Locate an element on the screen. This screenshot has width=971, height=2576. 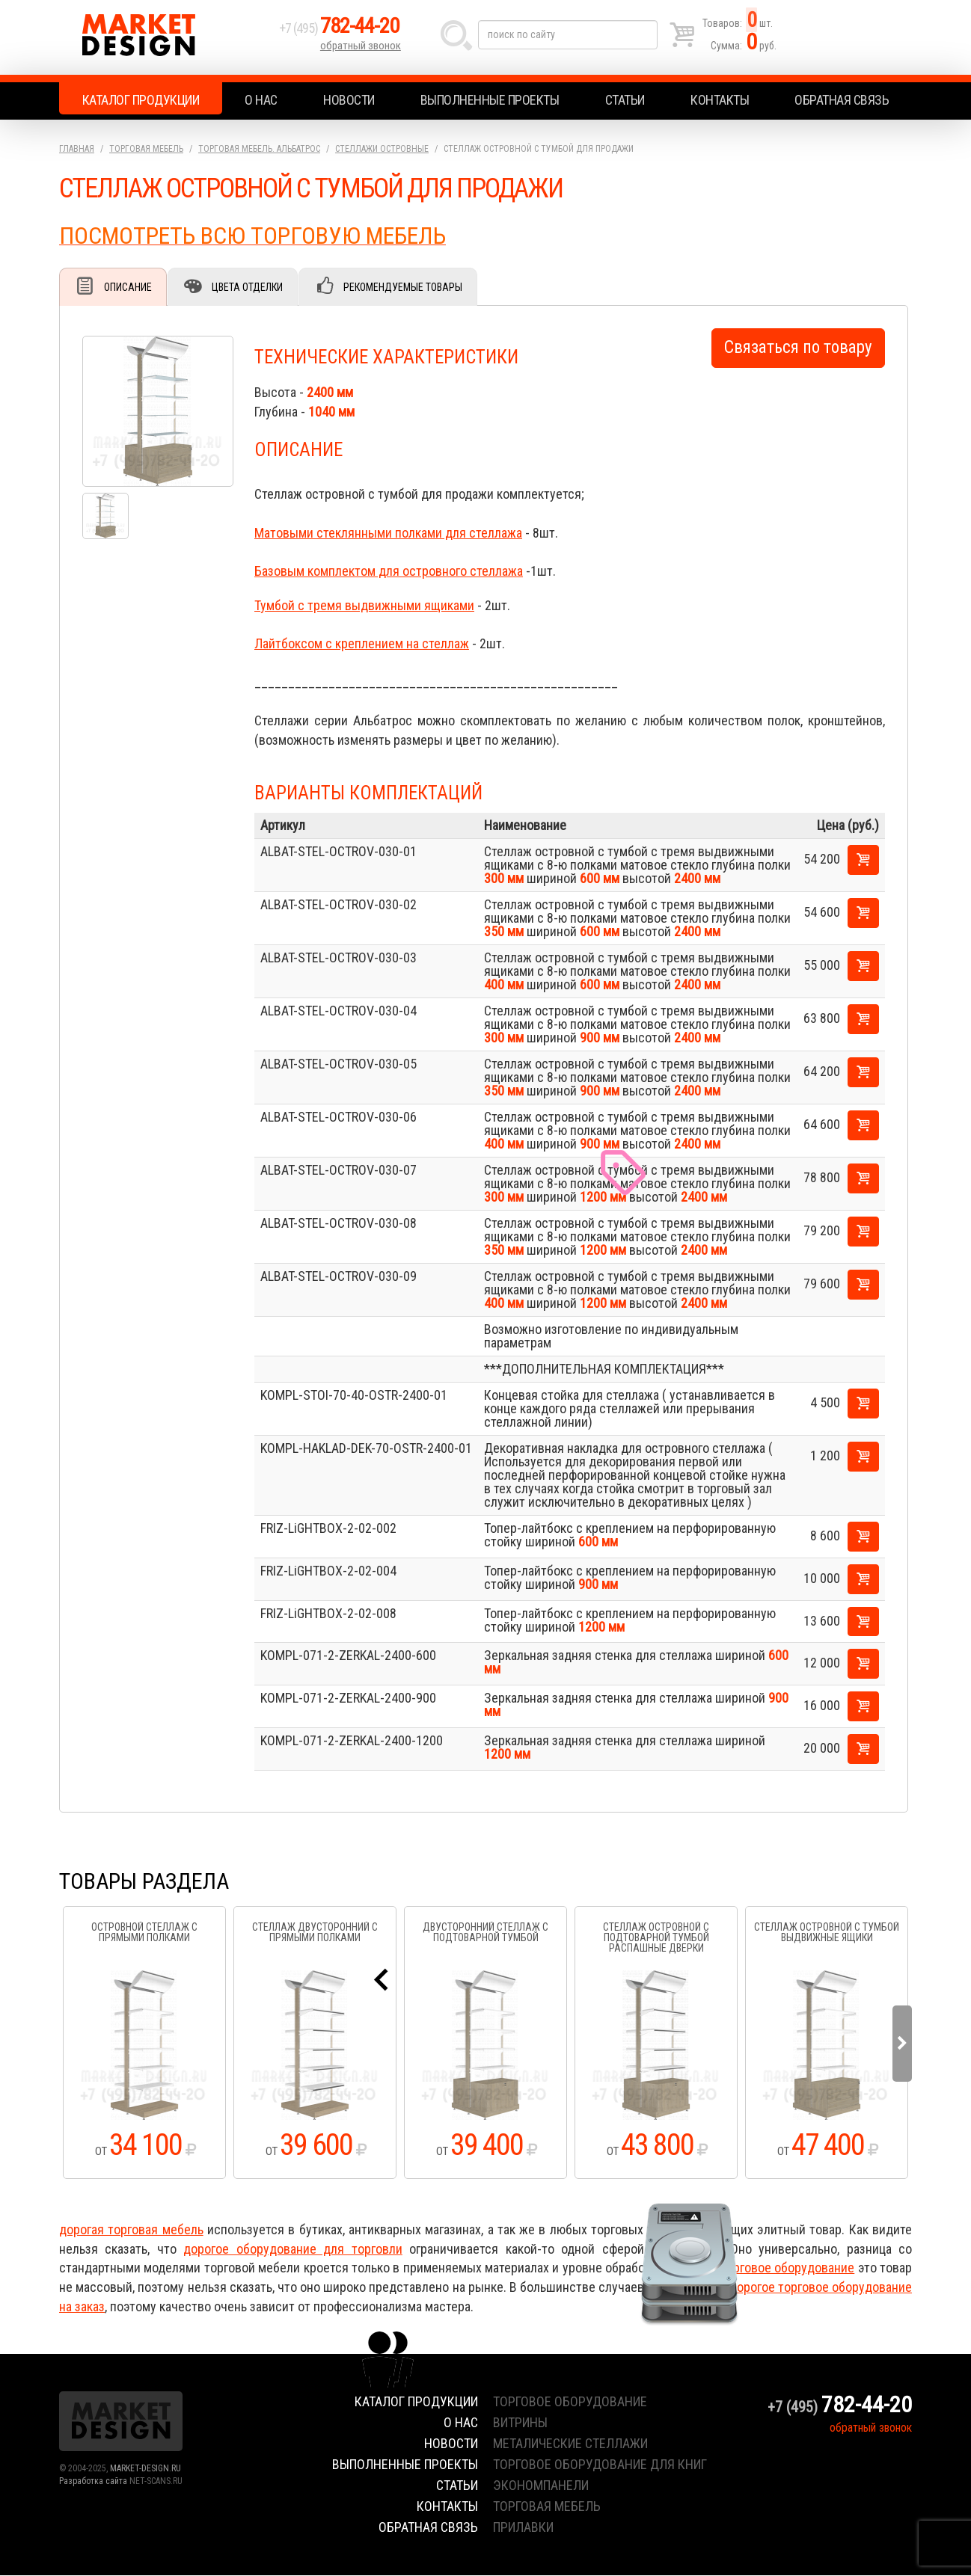
view group members or team is located at coordinates (388, 2359).